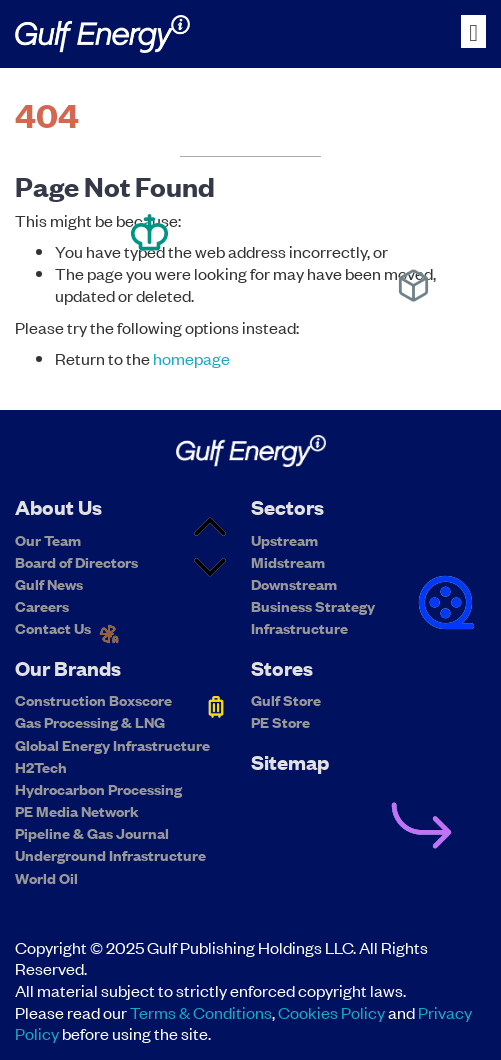 This screenshot has width=501, height=1060. I want to click on indicates premium or royal status, so click(149, 234).